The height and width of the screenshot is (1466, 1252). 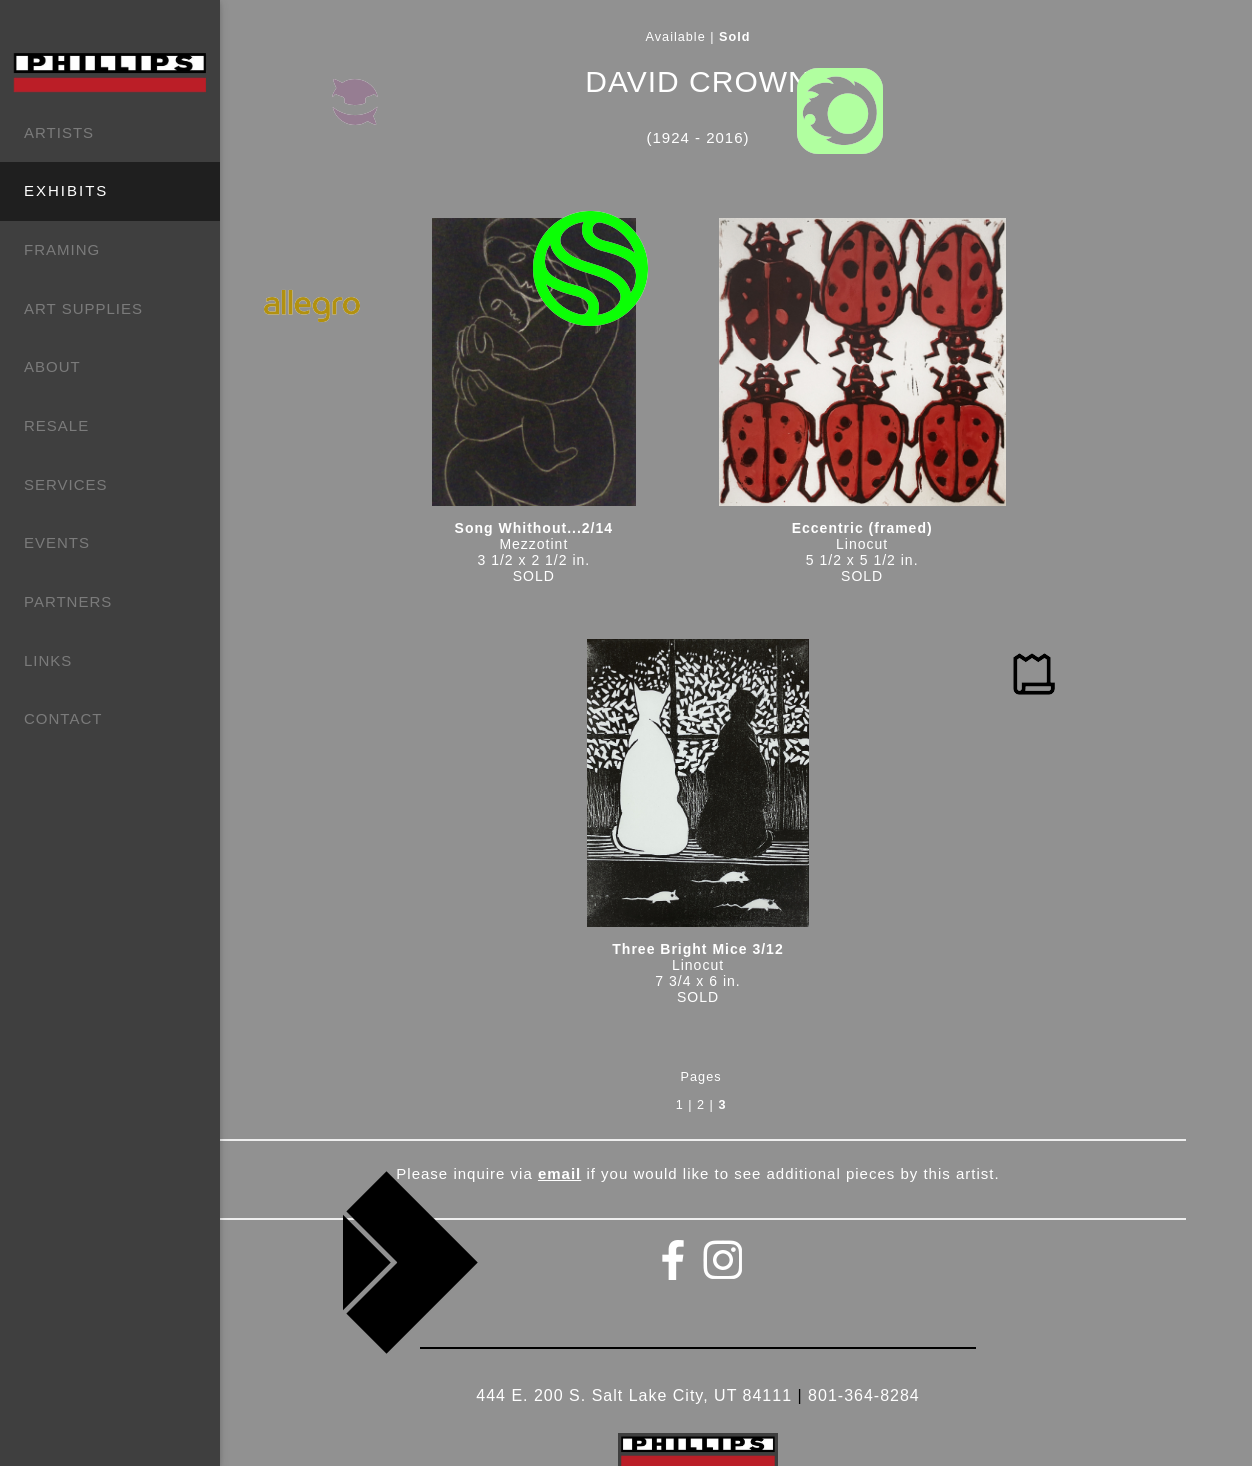 What do you see at coordinates (840, 111) in the screenshot?
I see `corona renderer application logo` at bounding box center [840, 111].